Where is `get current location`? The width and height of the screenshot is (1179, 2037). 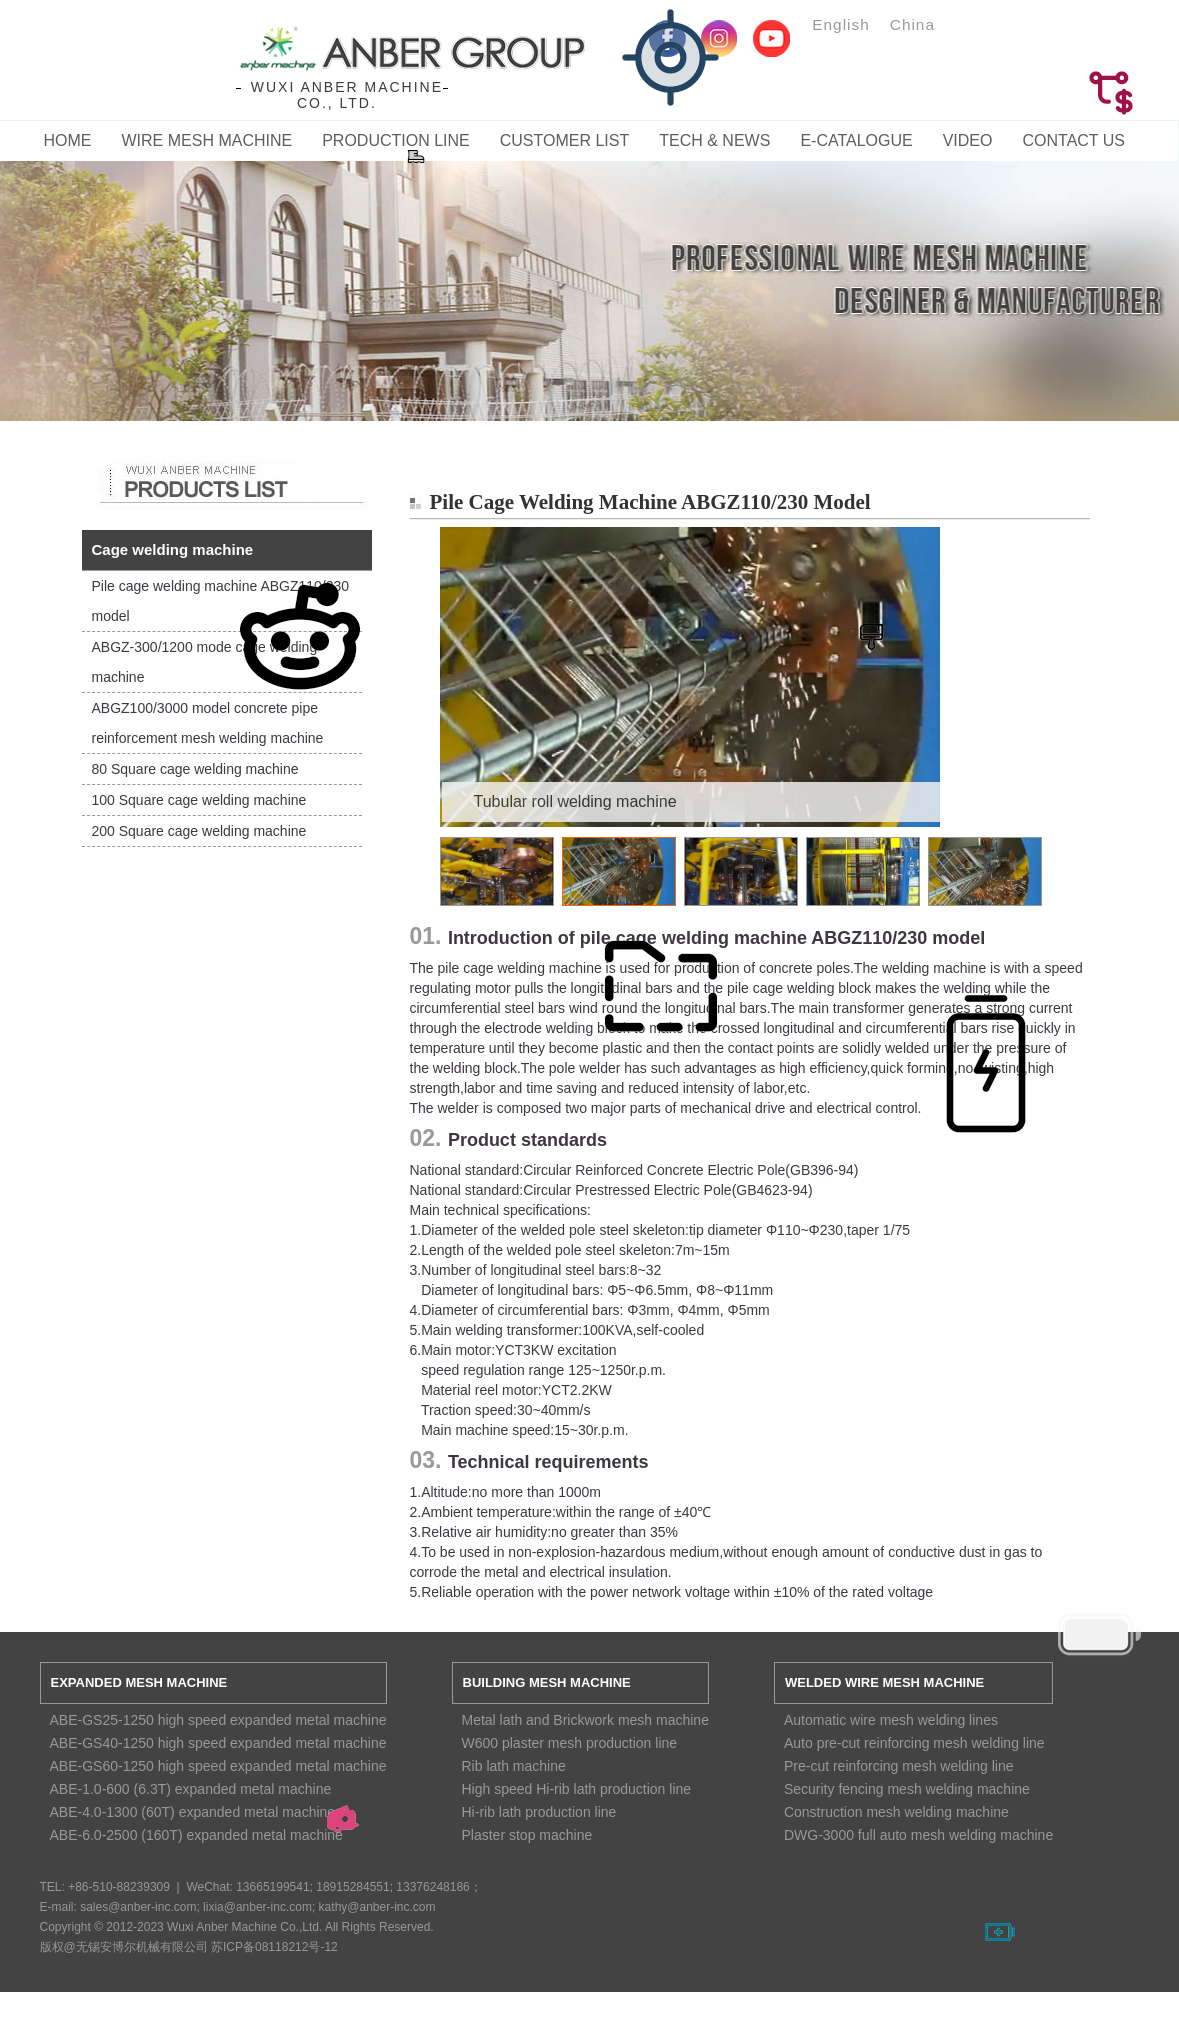 get current location is located at coordinates (670, 57).